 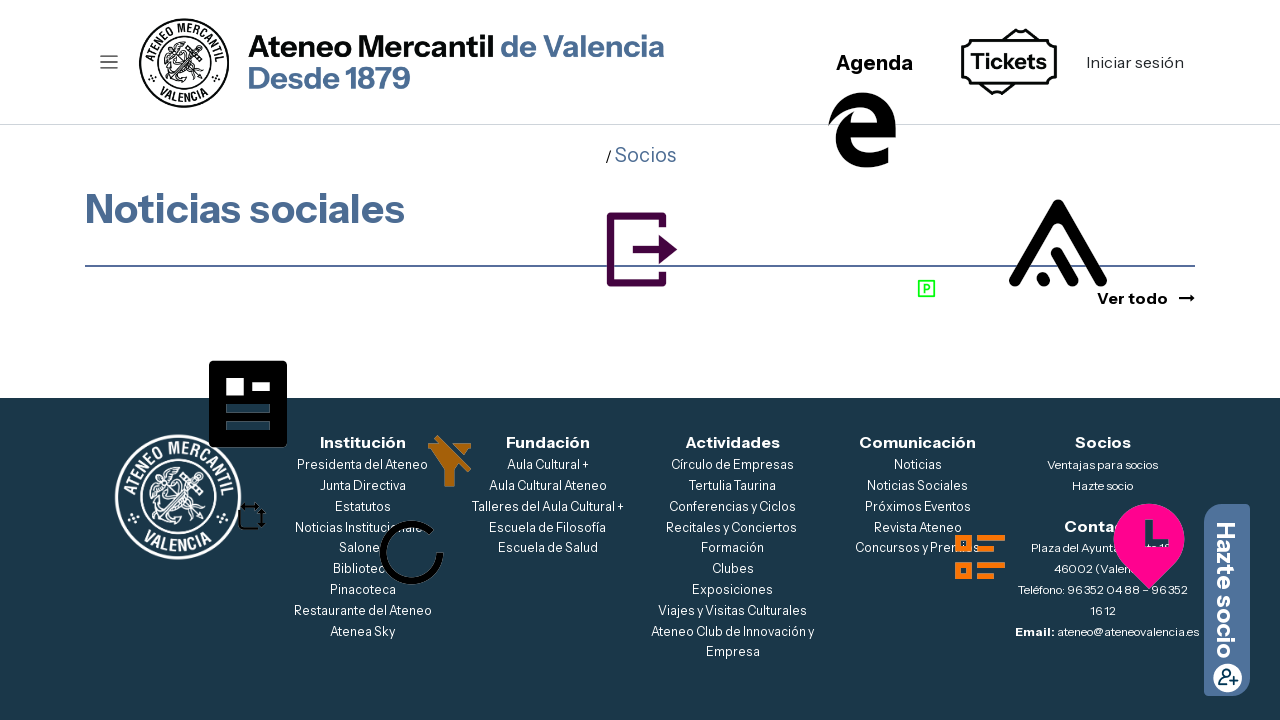 What do you see at coordinates (248, 404) in the screenshot?
I see `view article or document` at bounding box center [248, 404].